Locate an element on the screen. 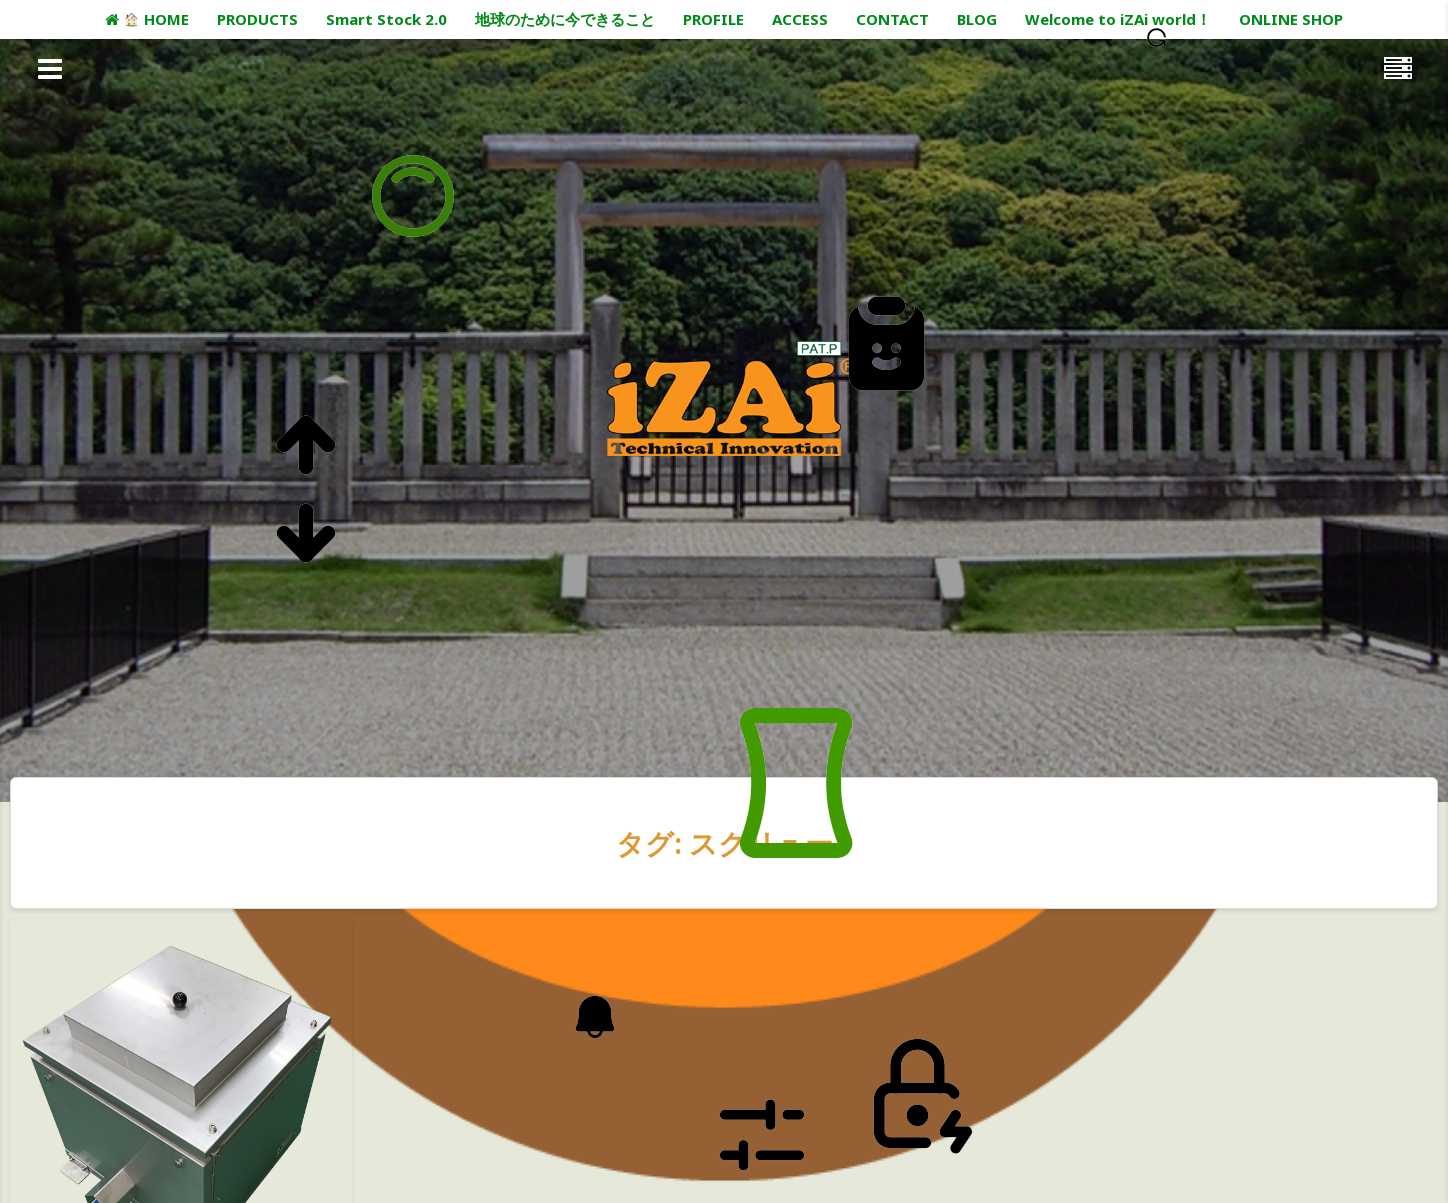 This screenshot has height=1203, width=1448. indicates encrypted or secure connection is located at coordinates (917, 1093).